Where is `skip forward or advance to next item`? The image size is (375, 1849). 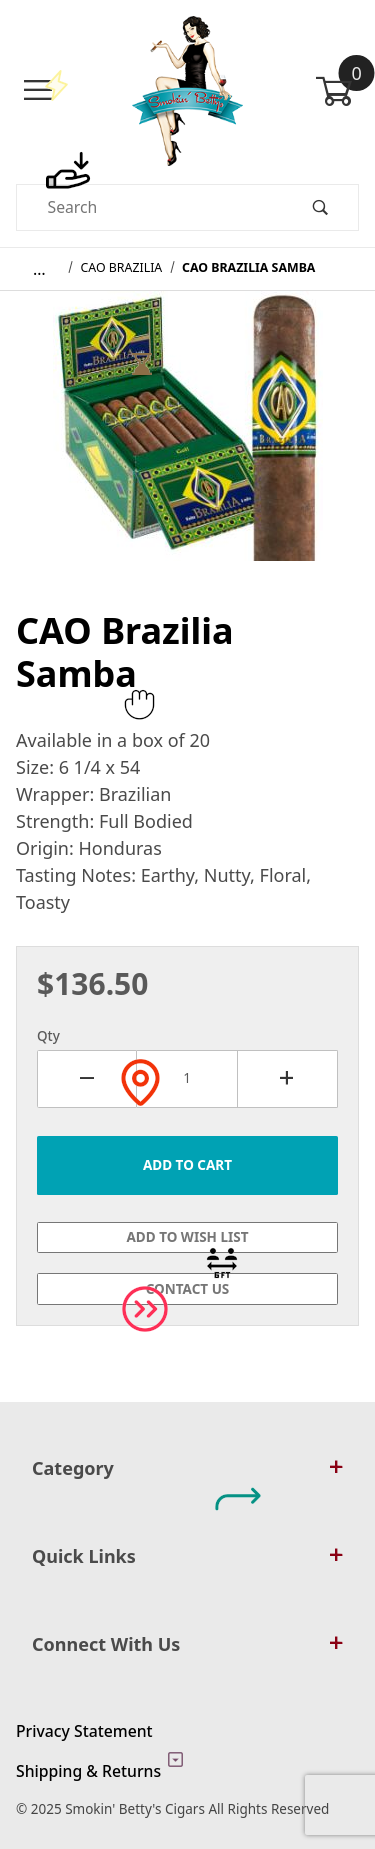 skip forward or advance to next item is located at coordinates (145, 1309).